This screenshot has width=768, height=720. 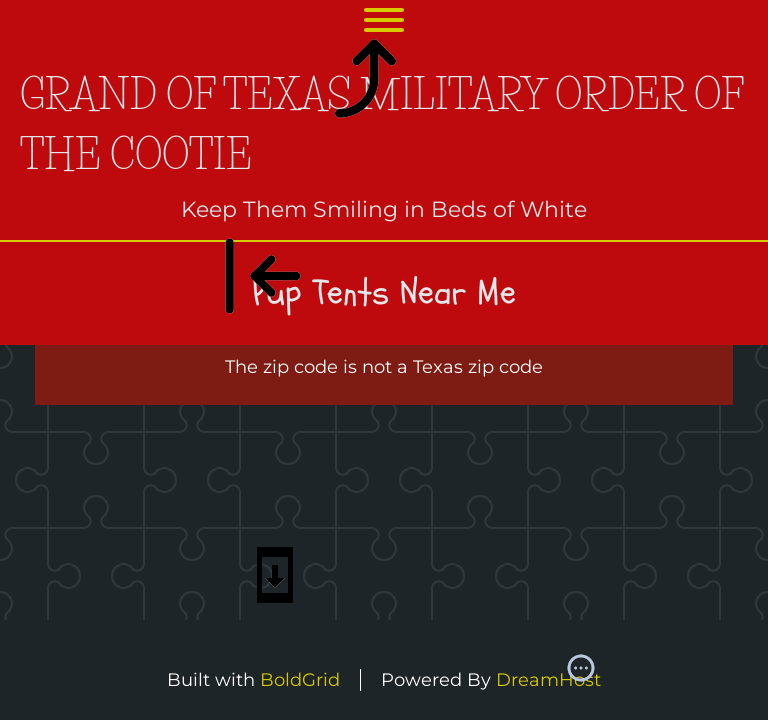 What do you see at coordinates (365, 78) in the screenshot?
I see `redirect or reroute upward` at bounding box center [365, 78].